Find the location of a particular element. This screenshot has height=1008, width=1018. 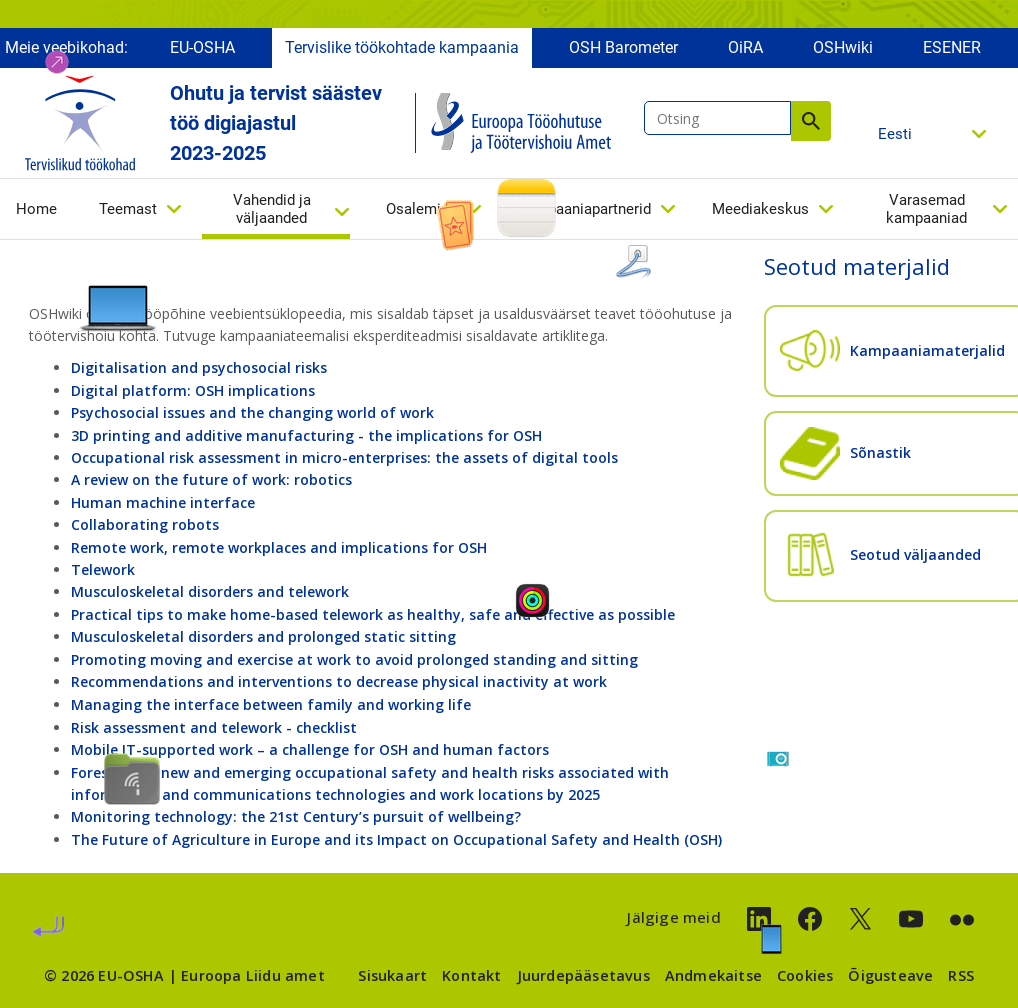

open the fitness app is located at coordinates (532, 600).